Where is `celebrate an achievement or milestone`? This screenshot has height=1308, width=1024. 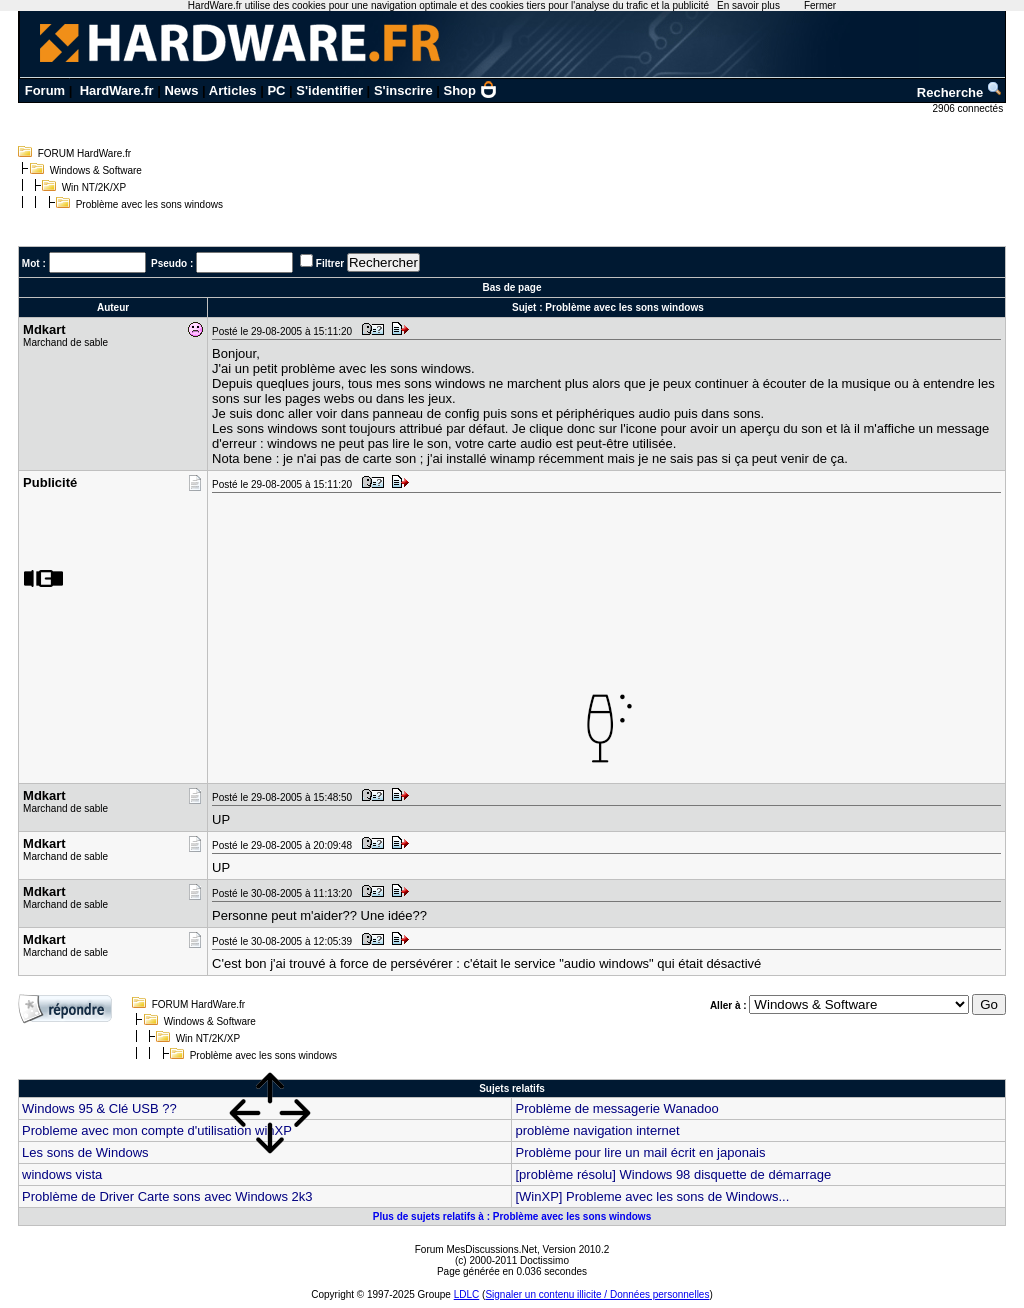 celebrate an achievement or milestone is located at coordinates (602, 728).